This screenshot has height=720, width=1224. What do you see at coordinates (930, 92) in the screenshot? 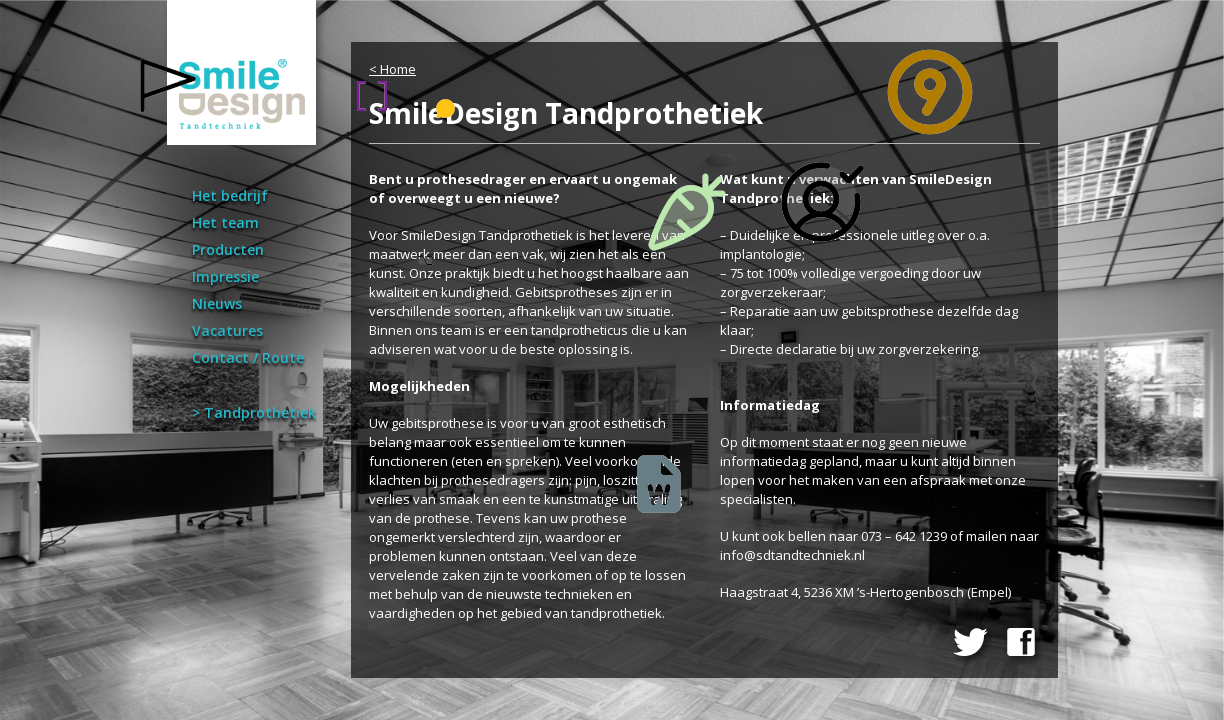
I see `indicates item number nine in a list or sequence` at bounding box center [930, 92].